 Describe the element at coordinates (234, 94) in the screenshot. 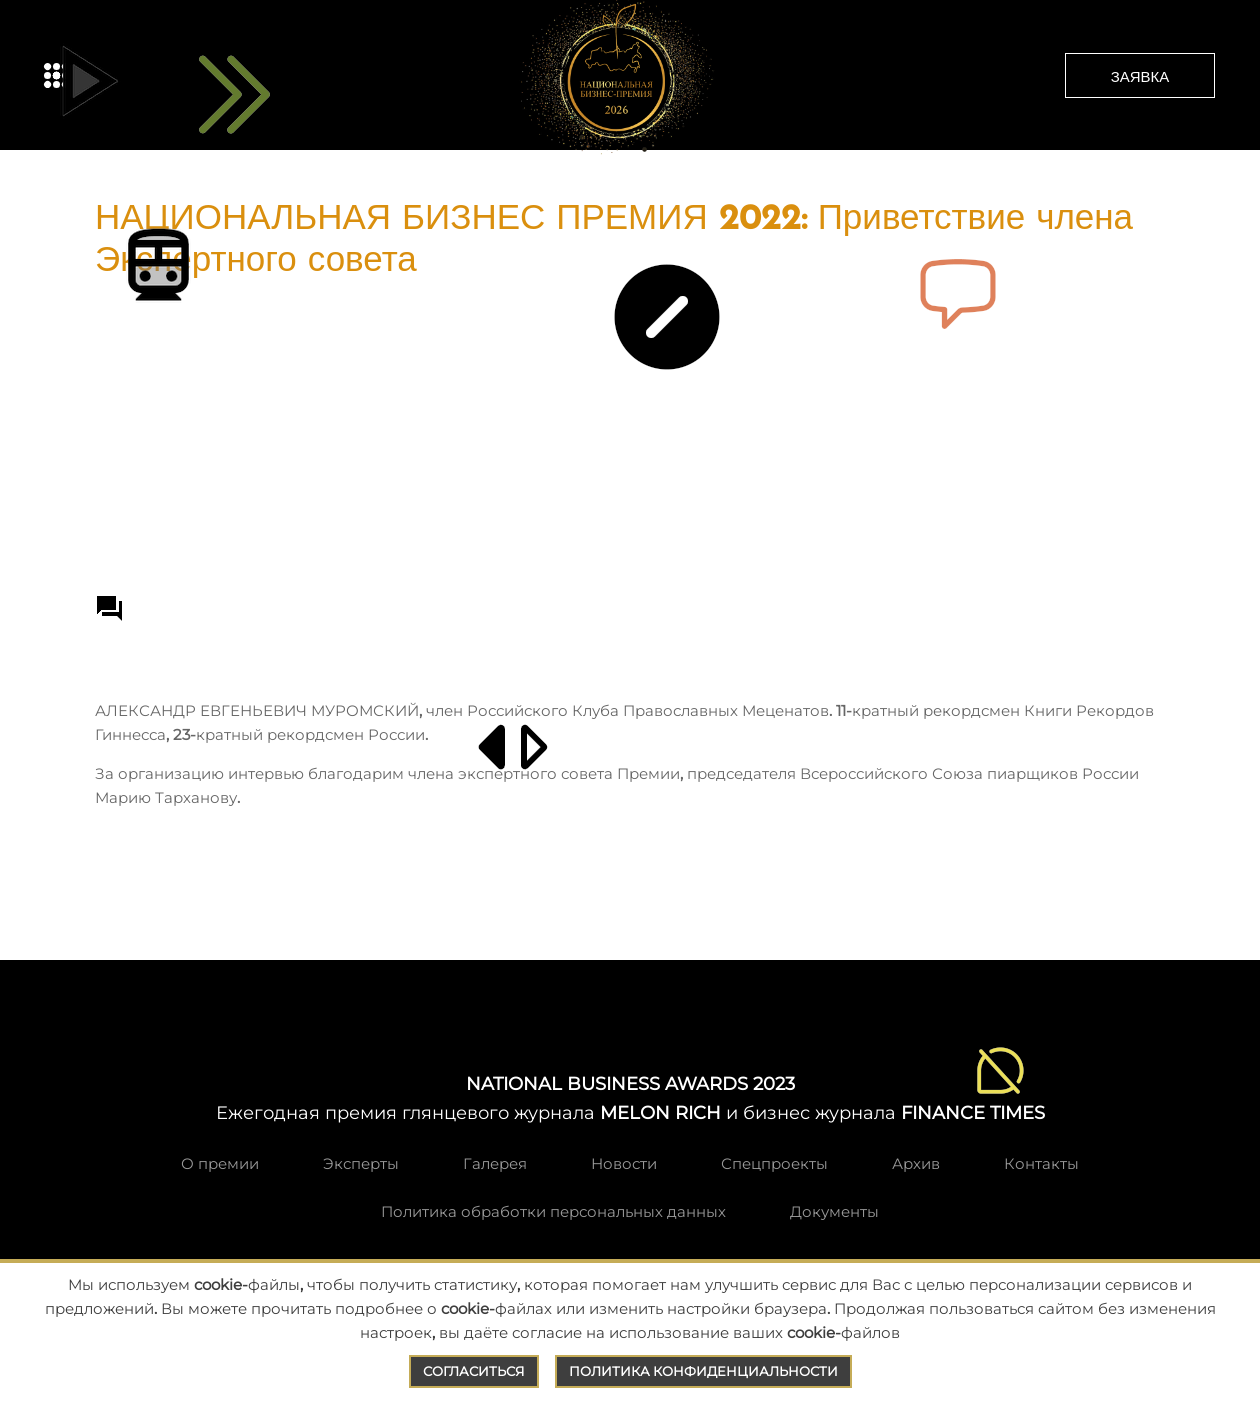

I see `skip forward or advance quickly` at that location.